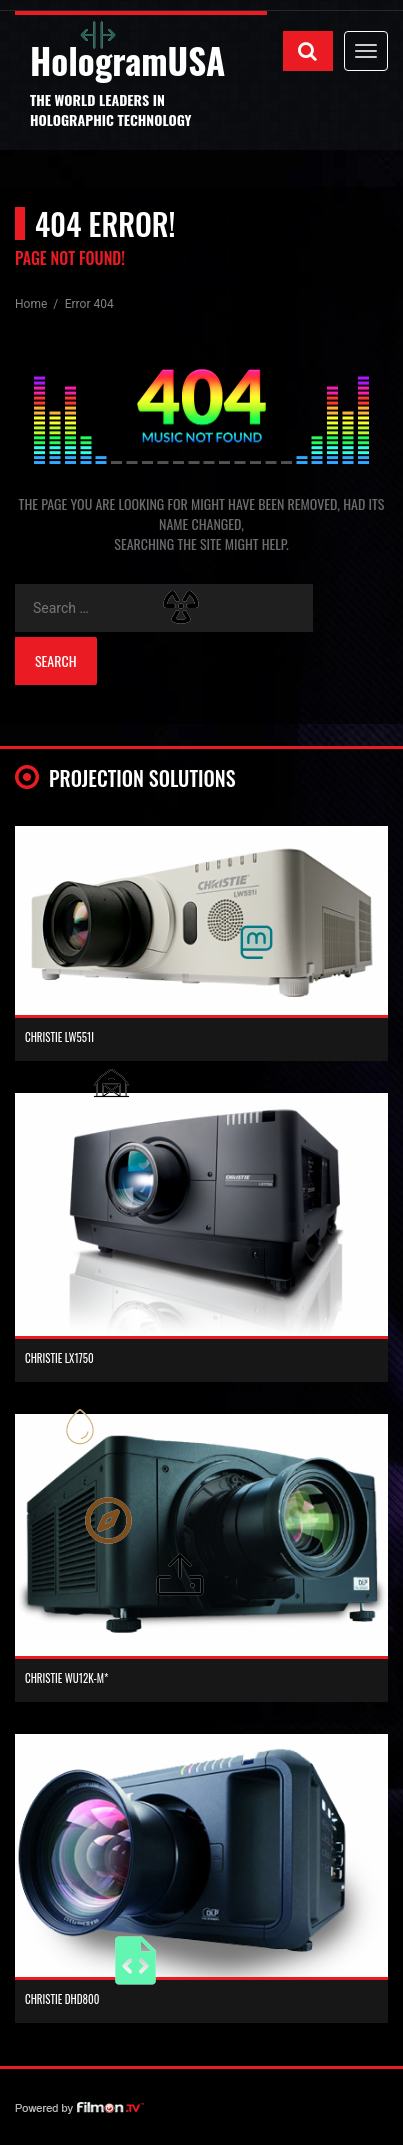 This screenshot has height=2145, width=403. I want to click on open navigation or directions, so click(108, 1520).